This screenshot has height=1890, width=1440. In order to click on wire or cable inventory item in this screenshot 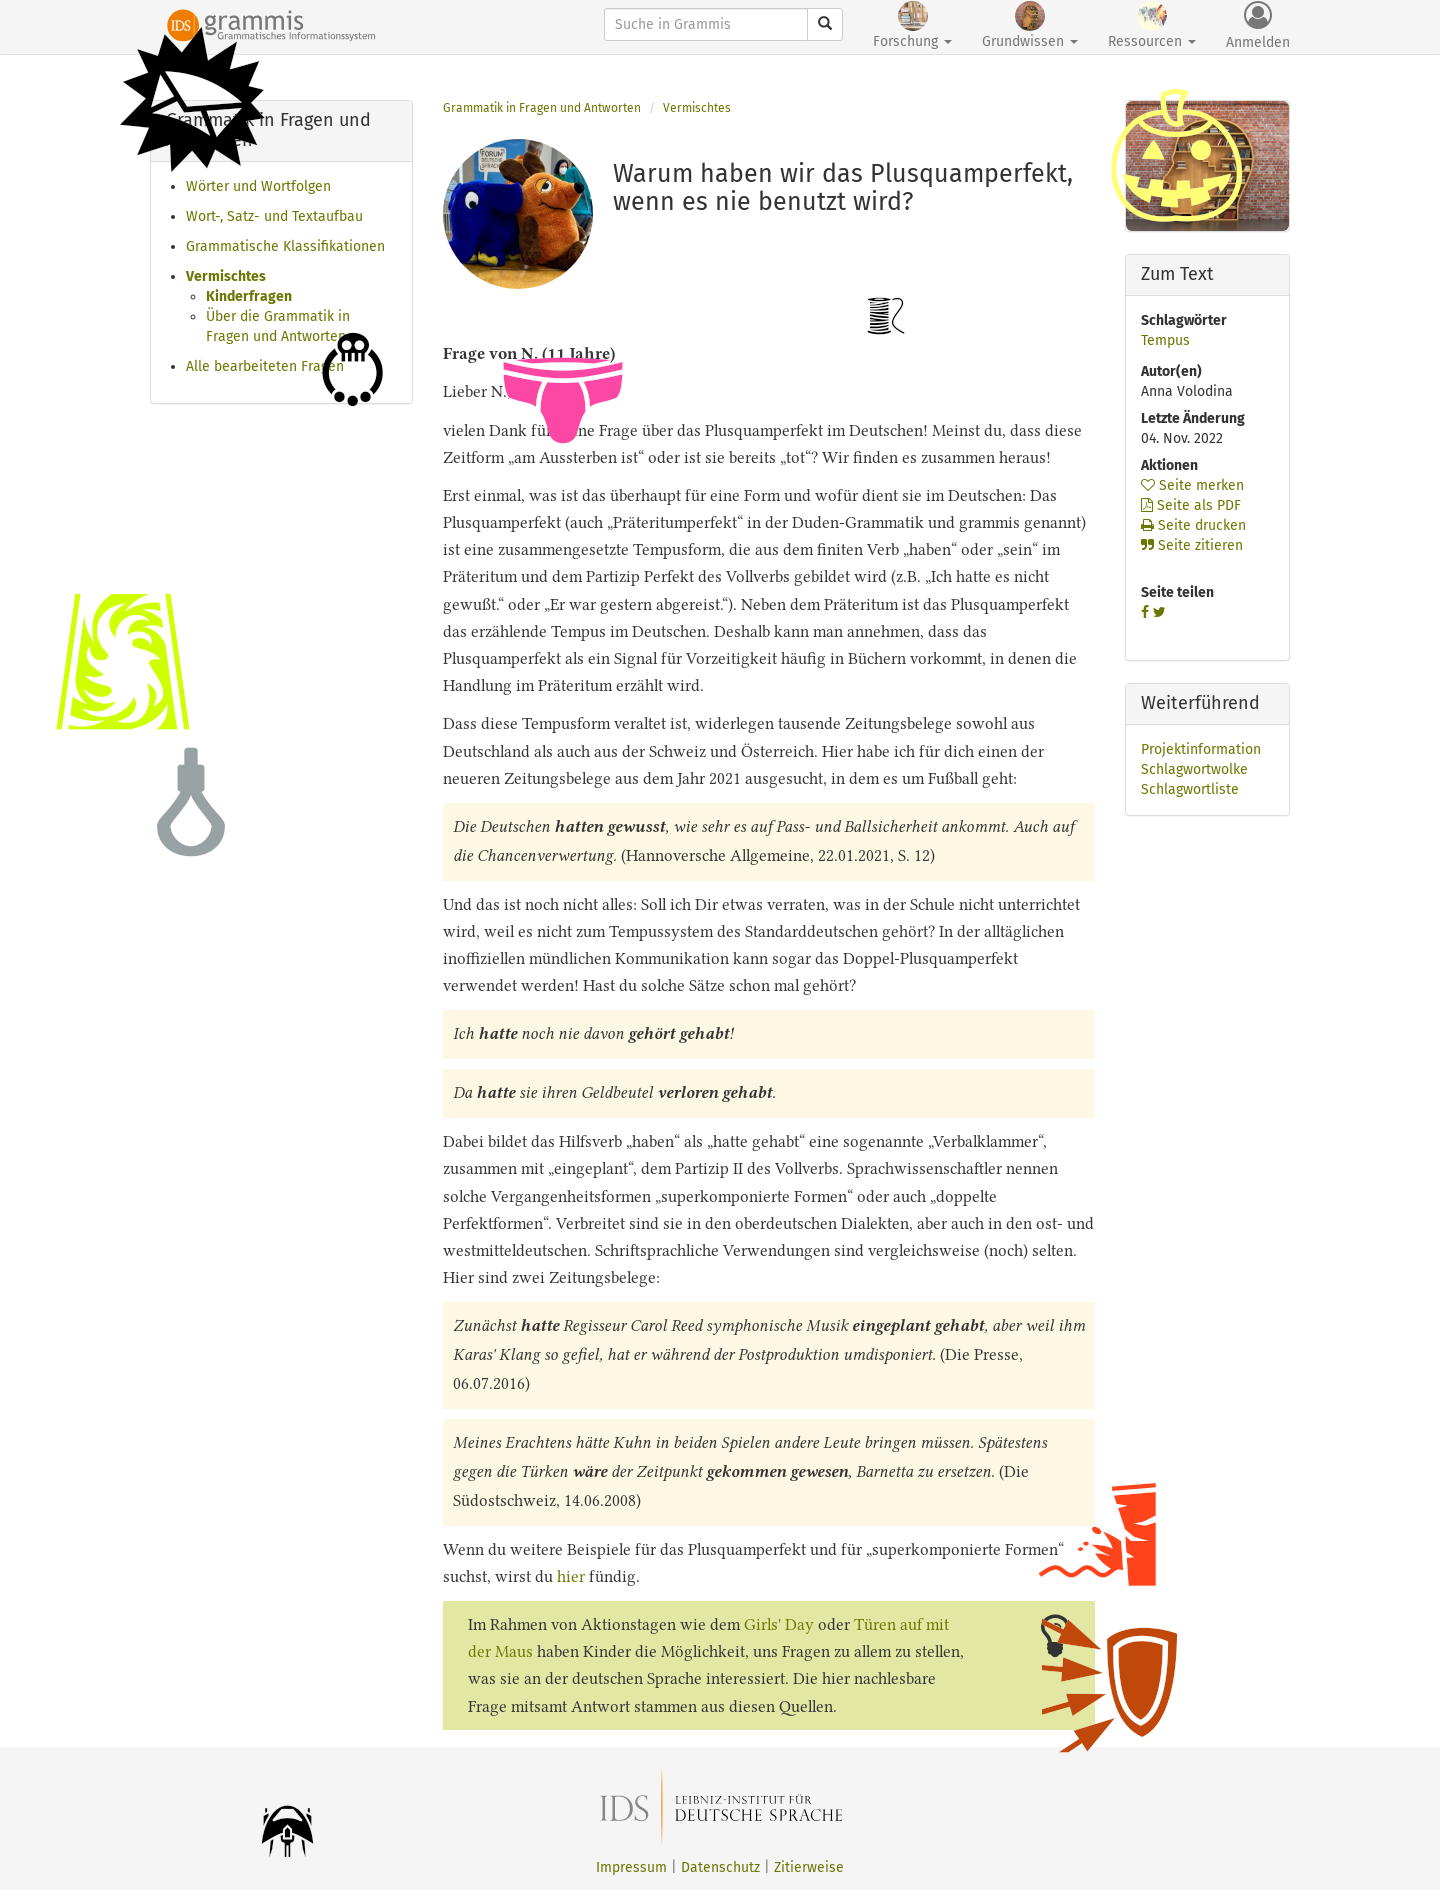, I will do `click(886, 316)`.